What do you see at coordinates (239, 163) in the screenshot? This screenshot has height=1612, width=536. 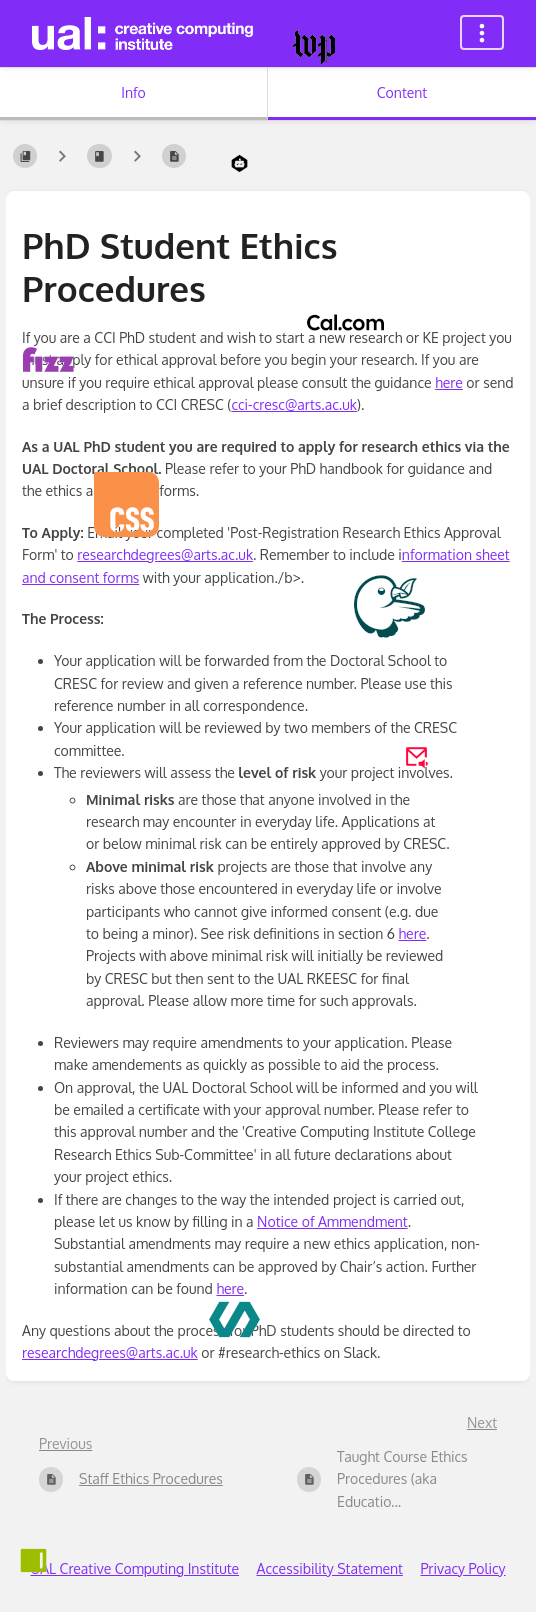 I see `GitHub Dependabot automated dependency updates` at bounding box center [239, 163].